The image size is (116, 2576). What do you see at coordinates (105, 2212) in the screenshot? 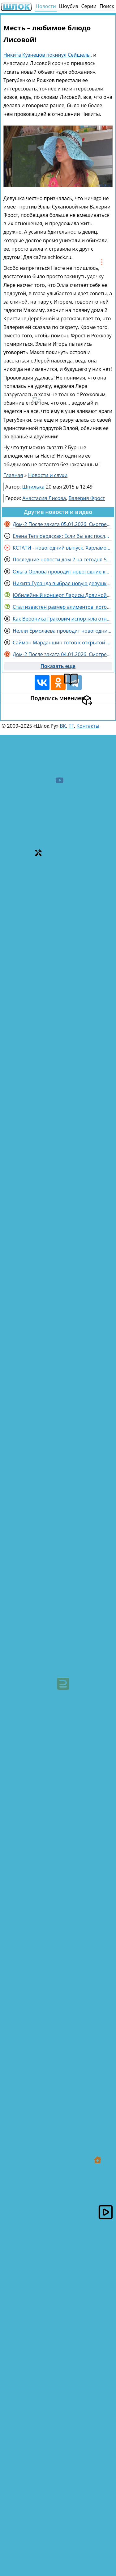
I see `play video or media content` at bounding box center [105, 2212].